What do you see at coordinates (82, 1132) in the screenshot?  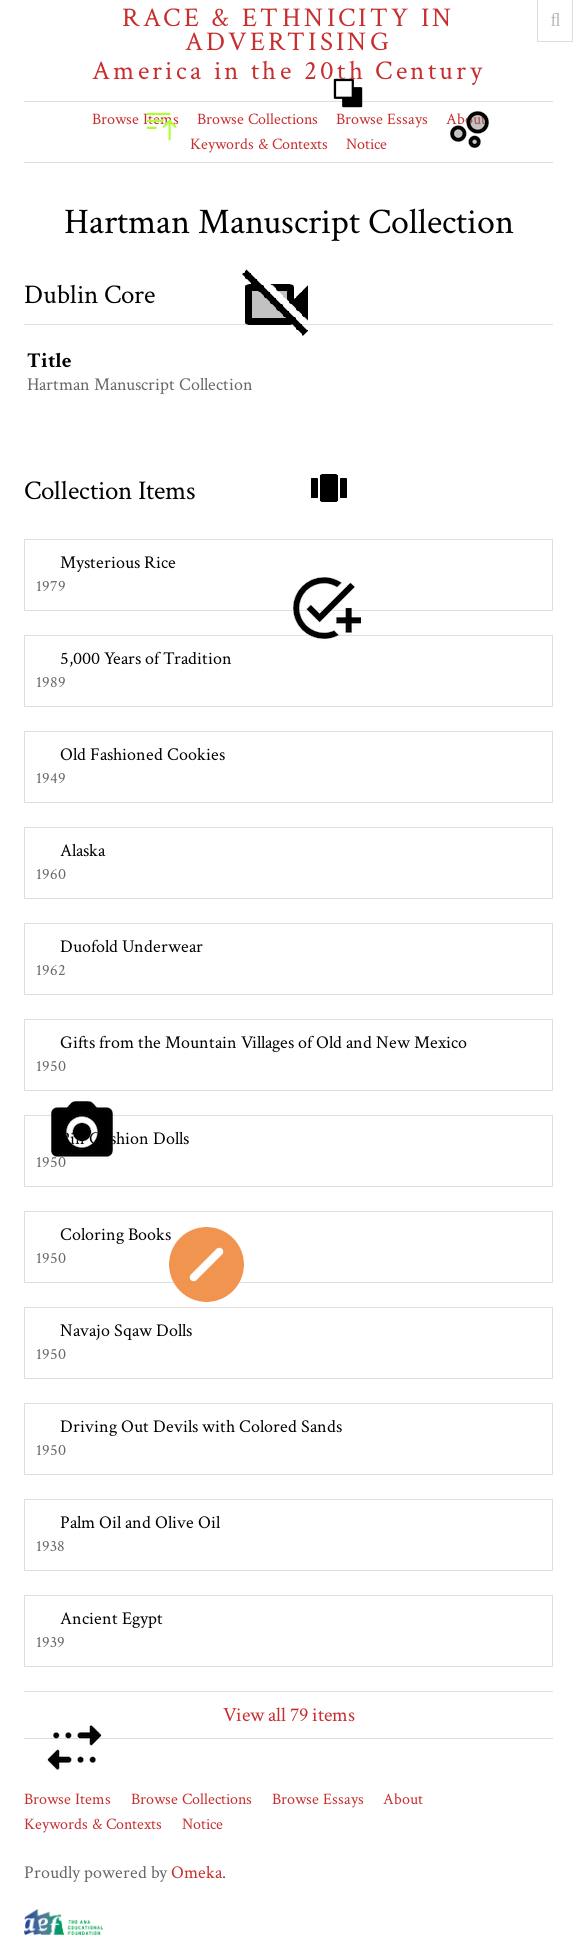 I see `take a photo` at bounding box center [82, 1132].